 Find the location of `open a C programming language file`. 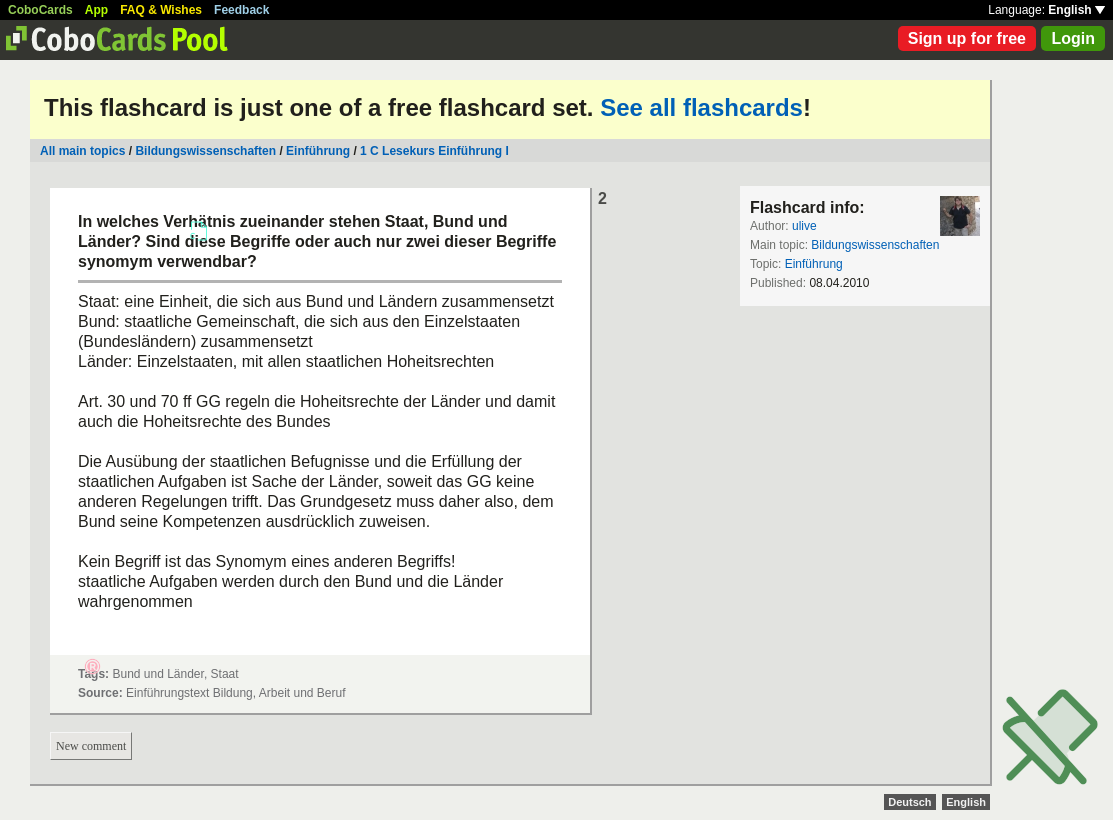

open a C programming language file is located at coordinates (199, 231).